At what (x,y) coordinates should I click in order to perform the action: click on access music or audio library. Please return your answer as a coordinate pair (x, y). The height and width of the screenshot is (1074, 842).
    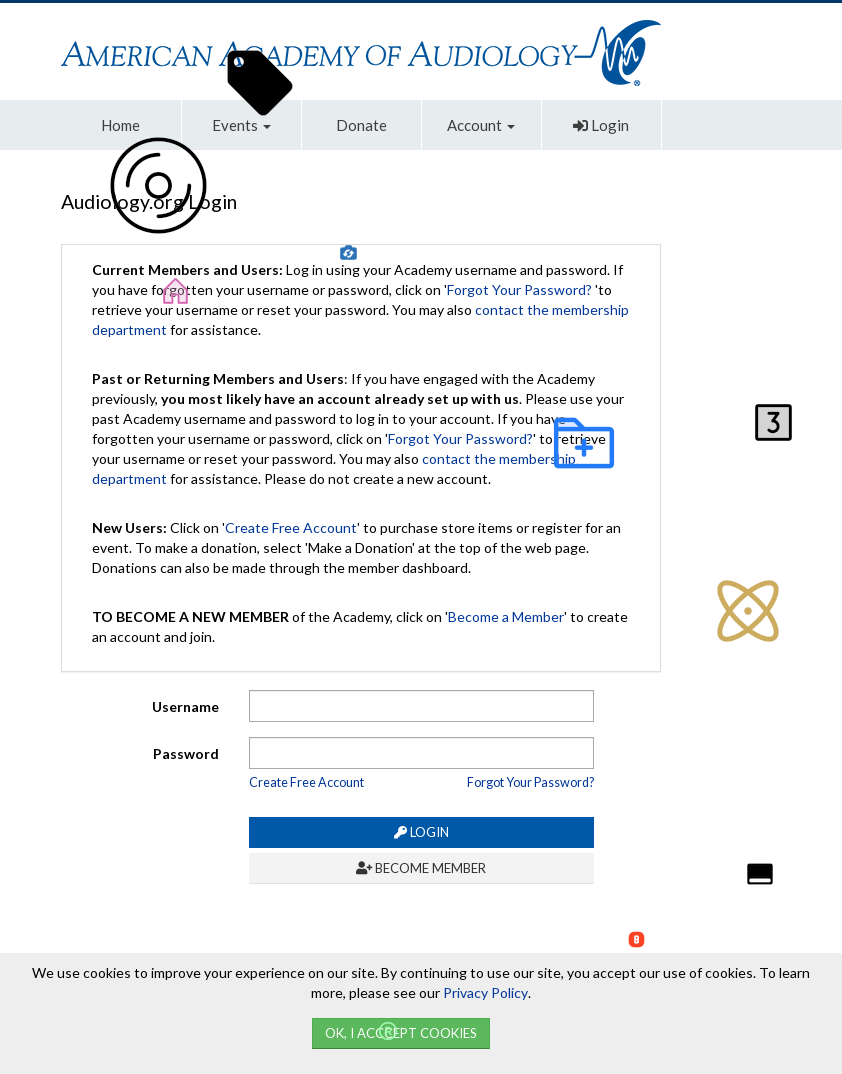
    Looking at the image, I should click on (158, 185).